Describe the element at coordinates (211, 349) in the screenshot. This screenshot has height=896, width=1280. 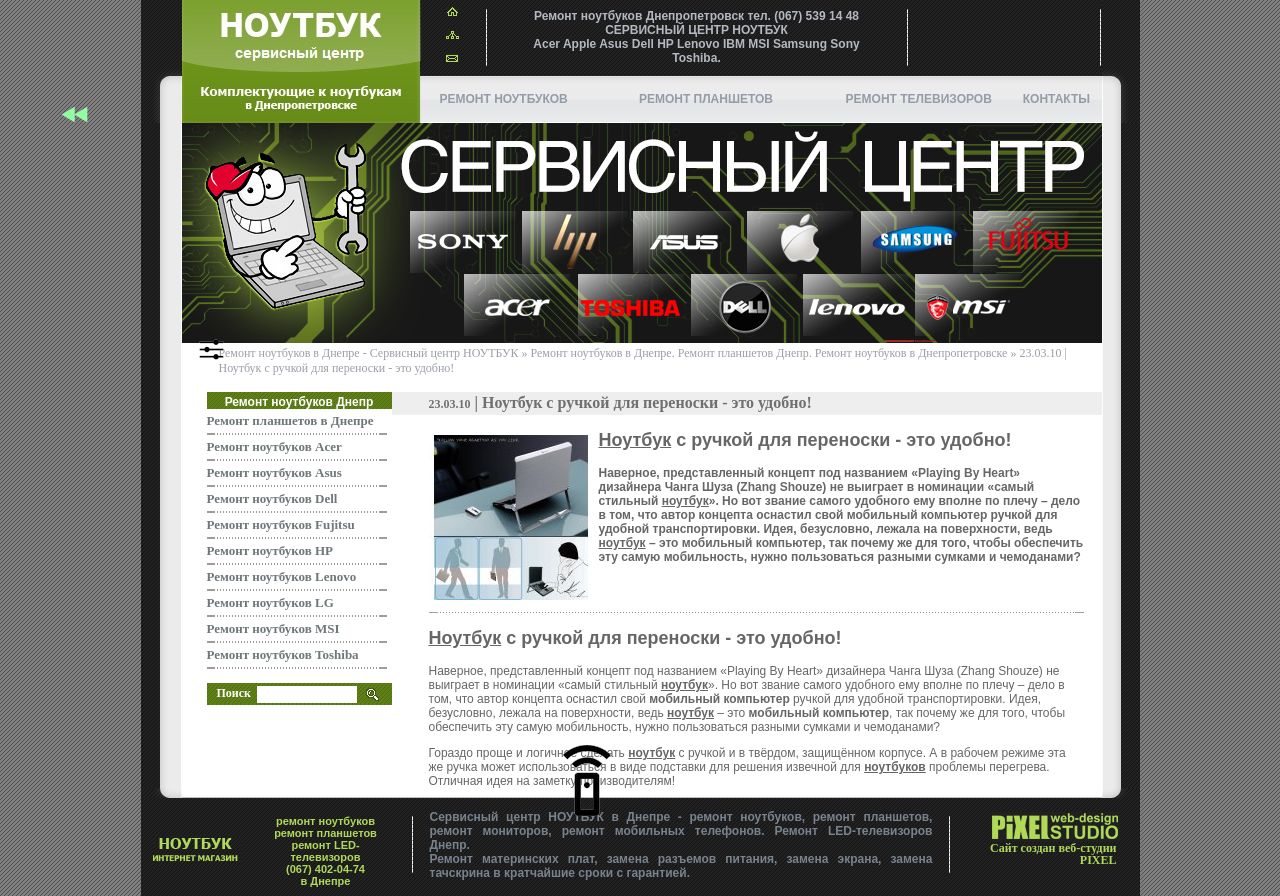
I see `adjust settings or preferences` at that location.